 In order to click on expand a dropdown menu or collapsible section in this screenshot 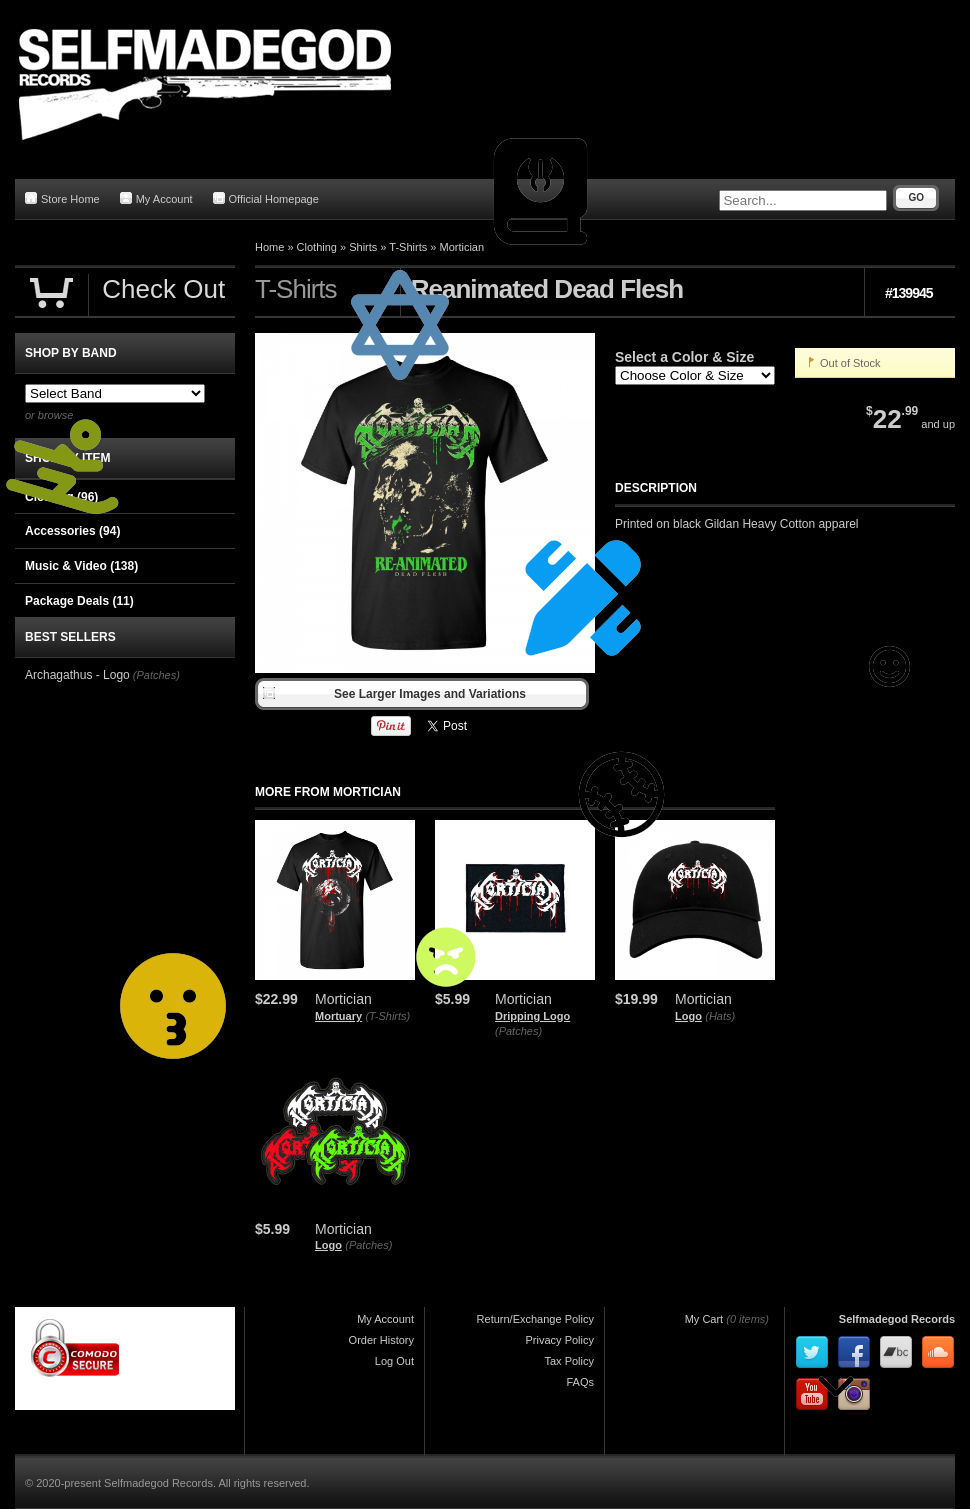, I will do `click(836, 1387)`.